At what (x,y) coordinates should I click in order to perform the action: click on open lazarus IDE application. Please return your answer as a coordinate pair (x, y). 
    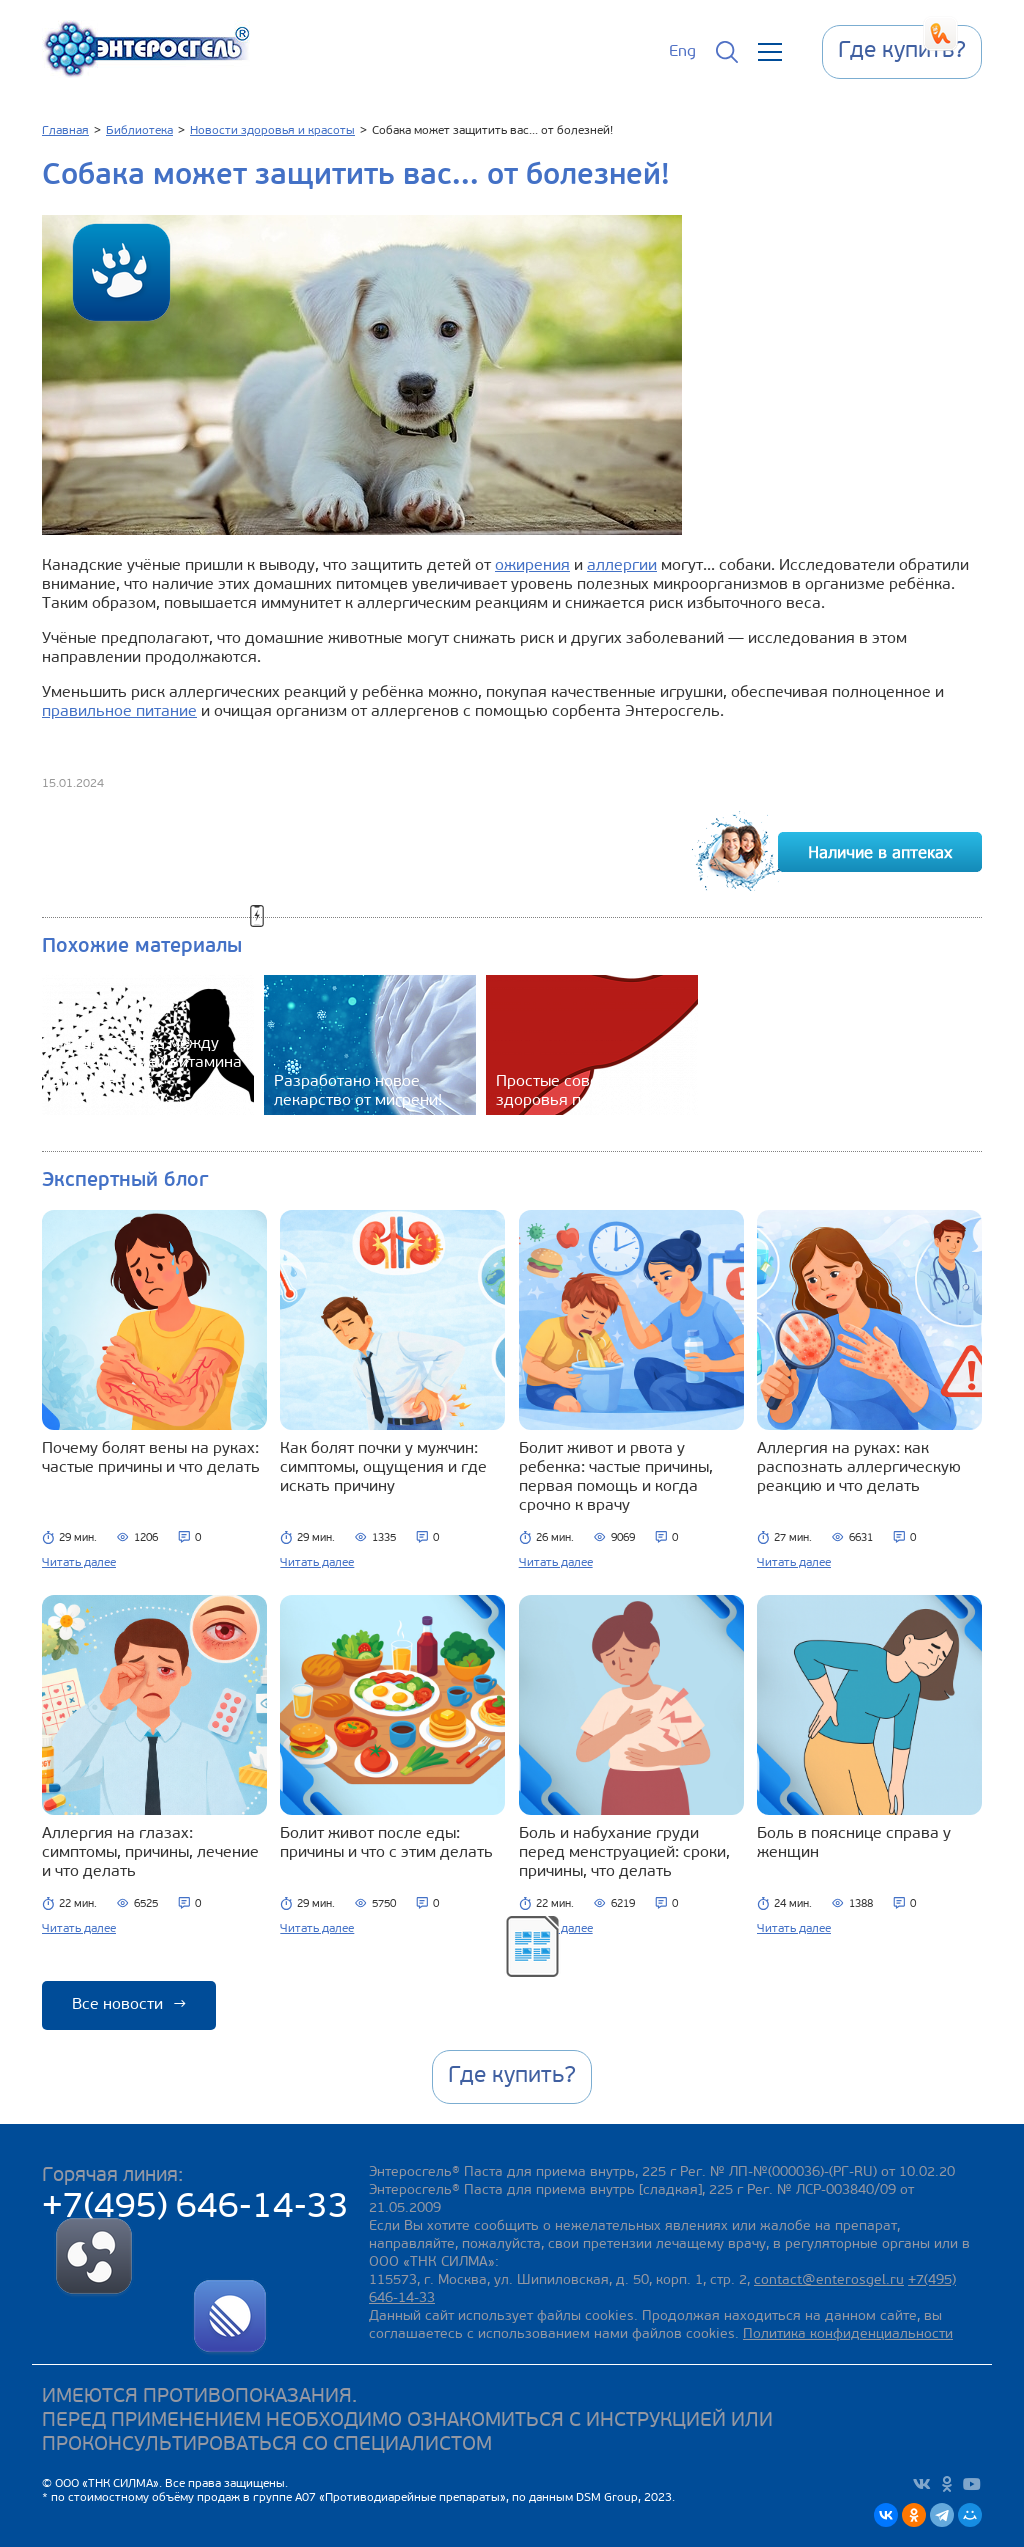
    Looking at the image, I should click on (121, 272).